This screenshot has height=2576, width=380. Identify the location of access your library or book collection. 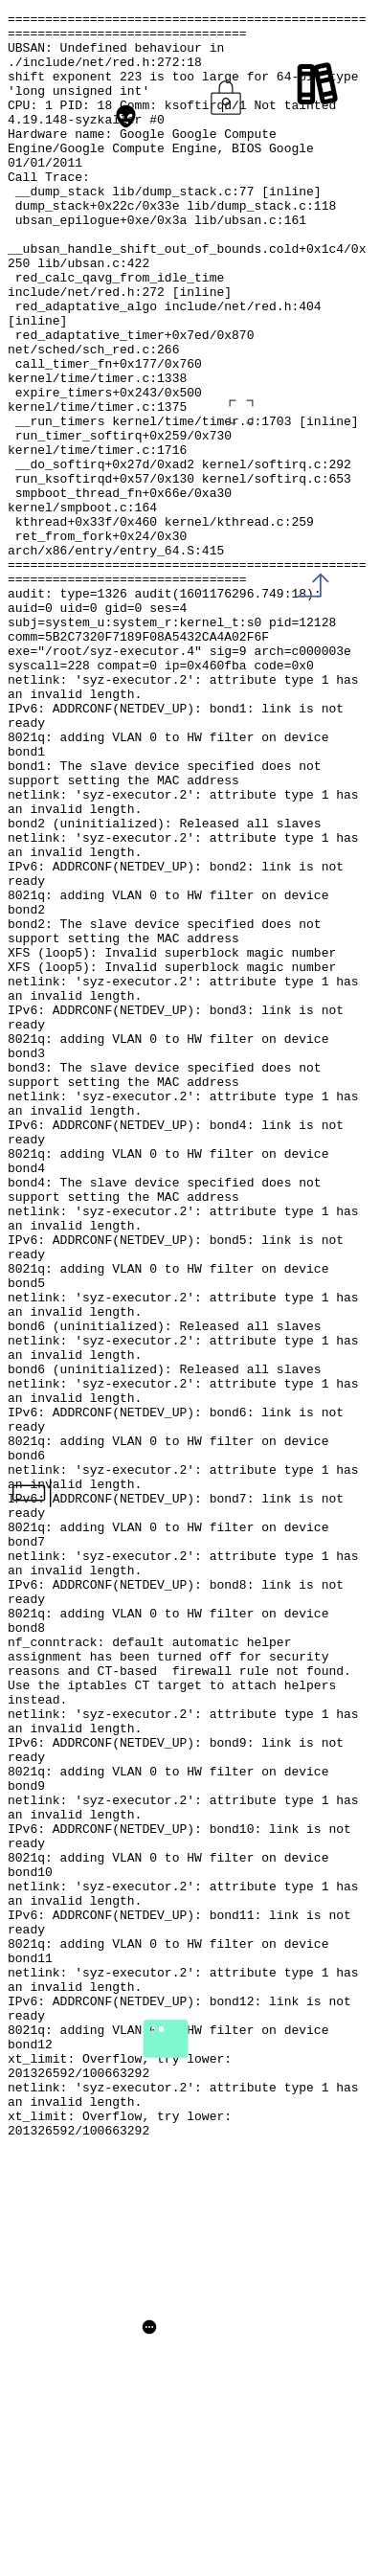
(316, 84).